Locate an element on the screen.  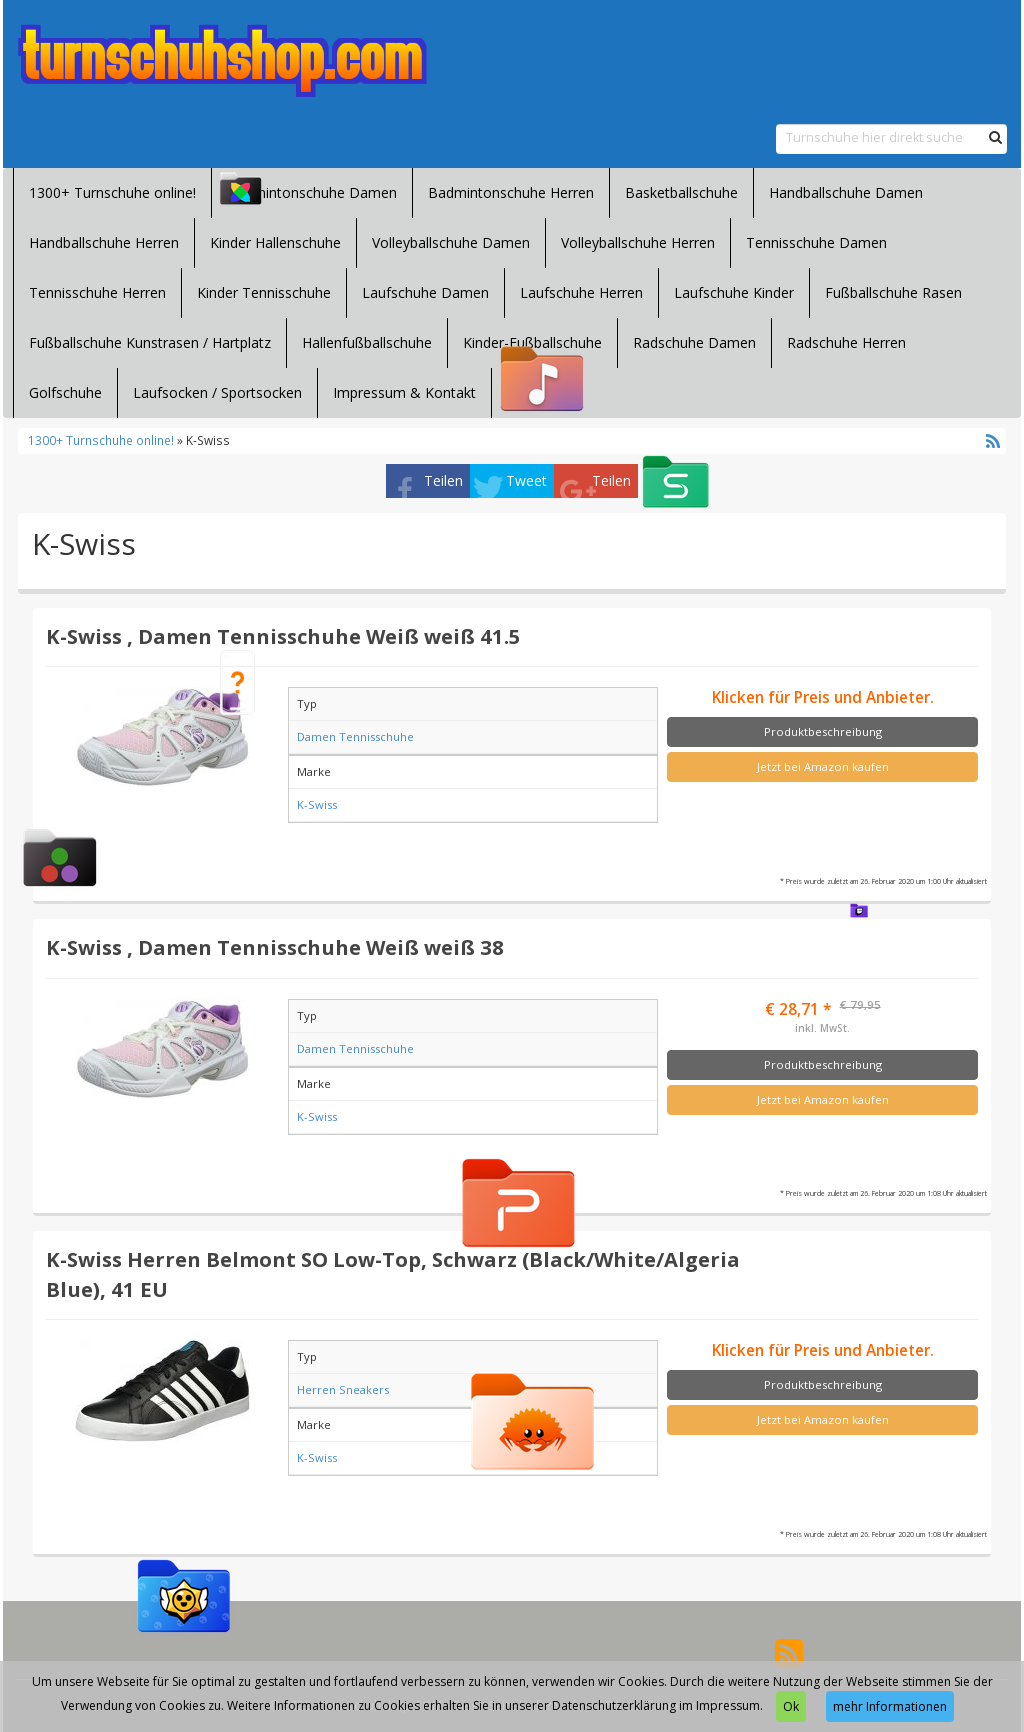
folder containing haxe flixel game engine projects is located at coordinates (240, 189).